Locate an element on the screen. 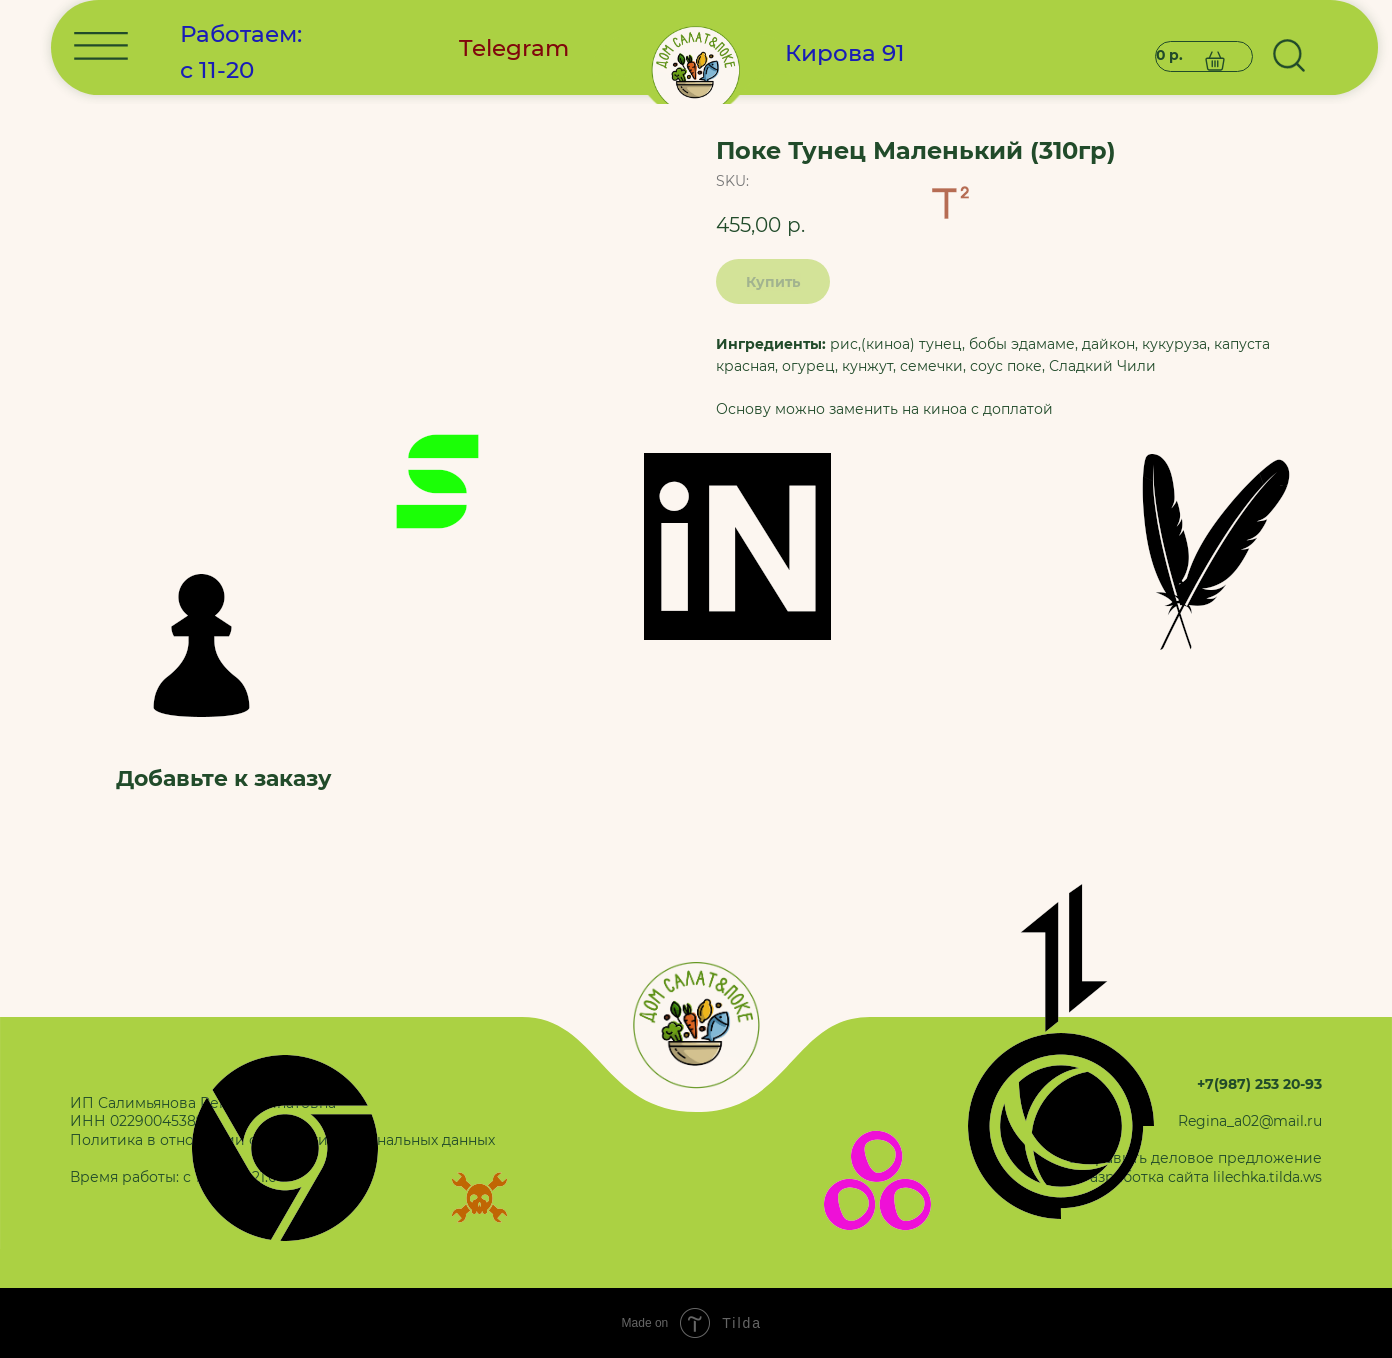 The image size is (1392, 1358). apache maven project or build tool is located at coordinates (1216, 552).